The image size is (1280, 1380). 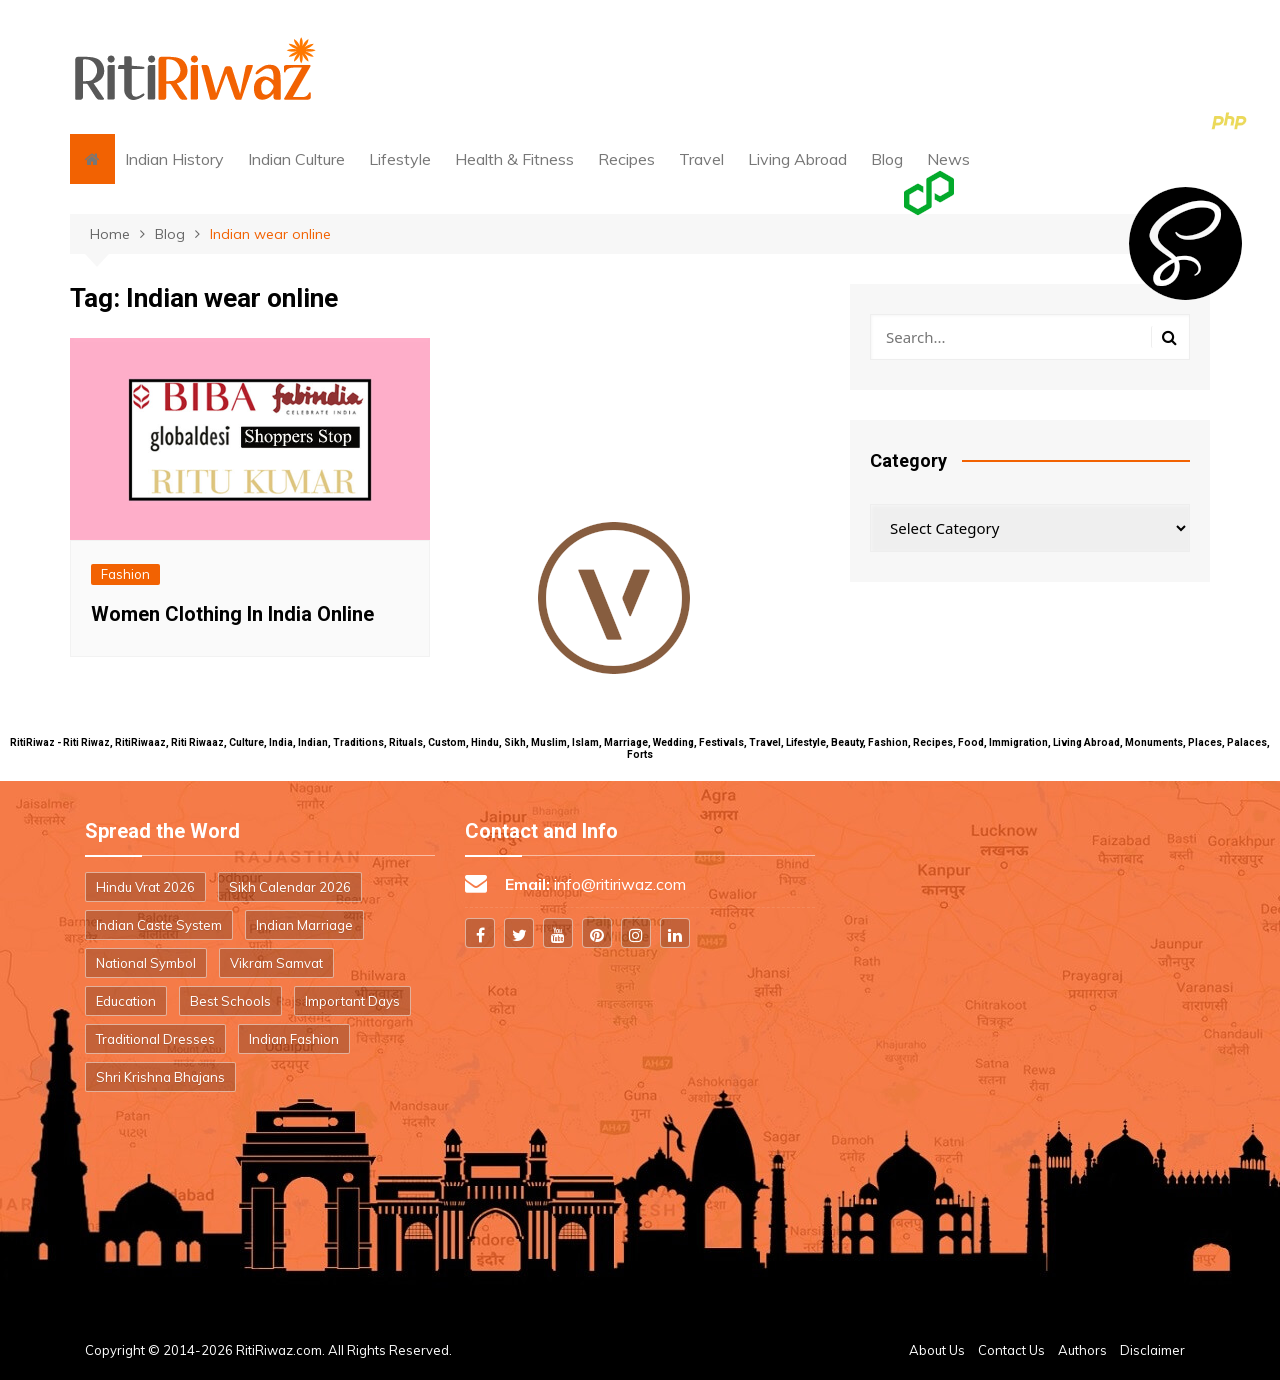 What do you see at coordinates (614, 598) in the screenshot?
I see `open Vectorworks application` at bounding box center [614, 598].